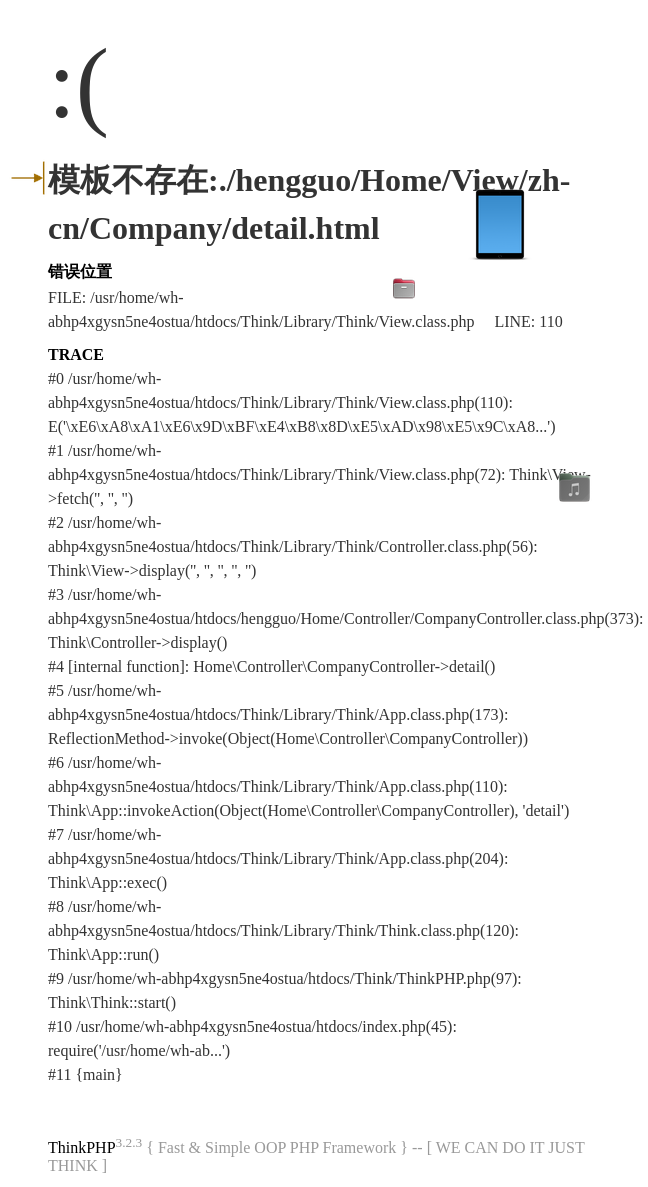 This screenshot has height=1187, width=648. What do you see at coordinates (28, 178) in the screenshot?
I see `go to the last item or page` at bounding box center [28, 178].